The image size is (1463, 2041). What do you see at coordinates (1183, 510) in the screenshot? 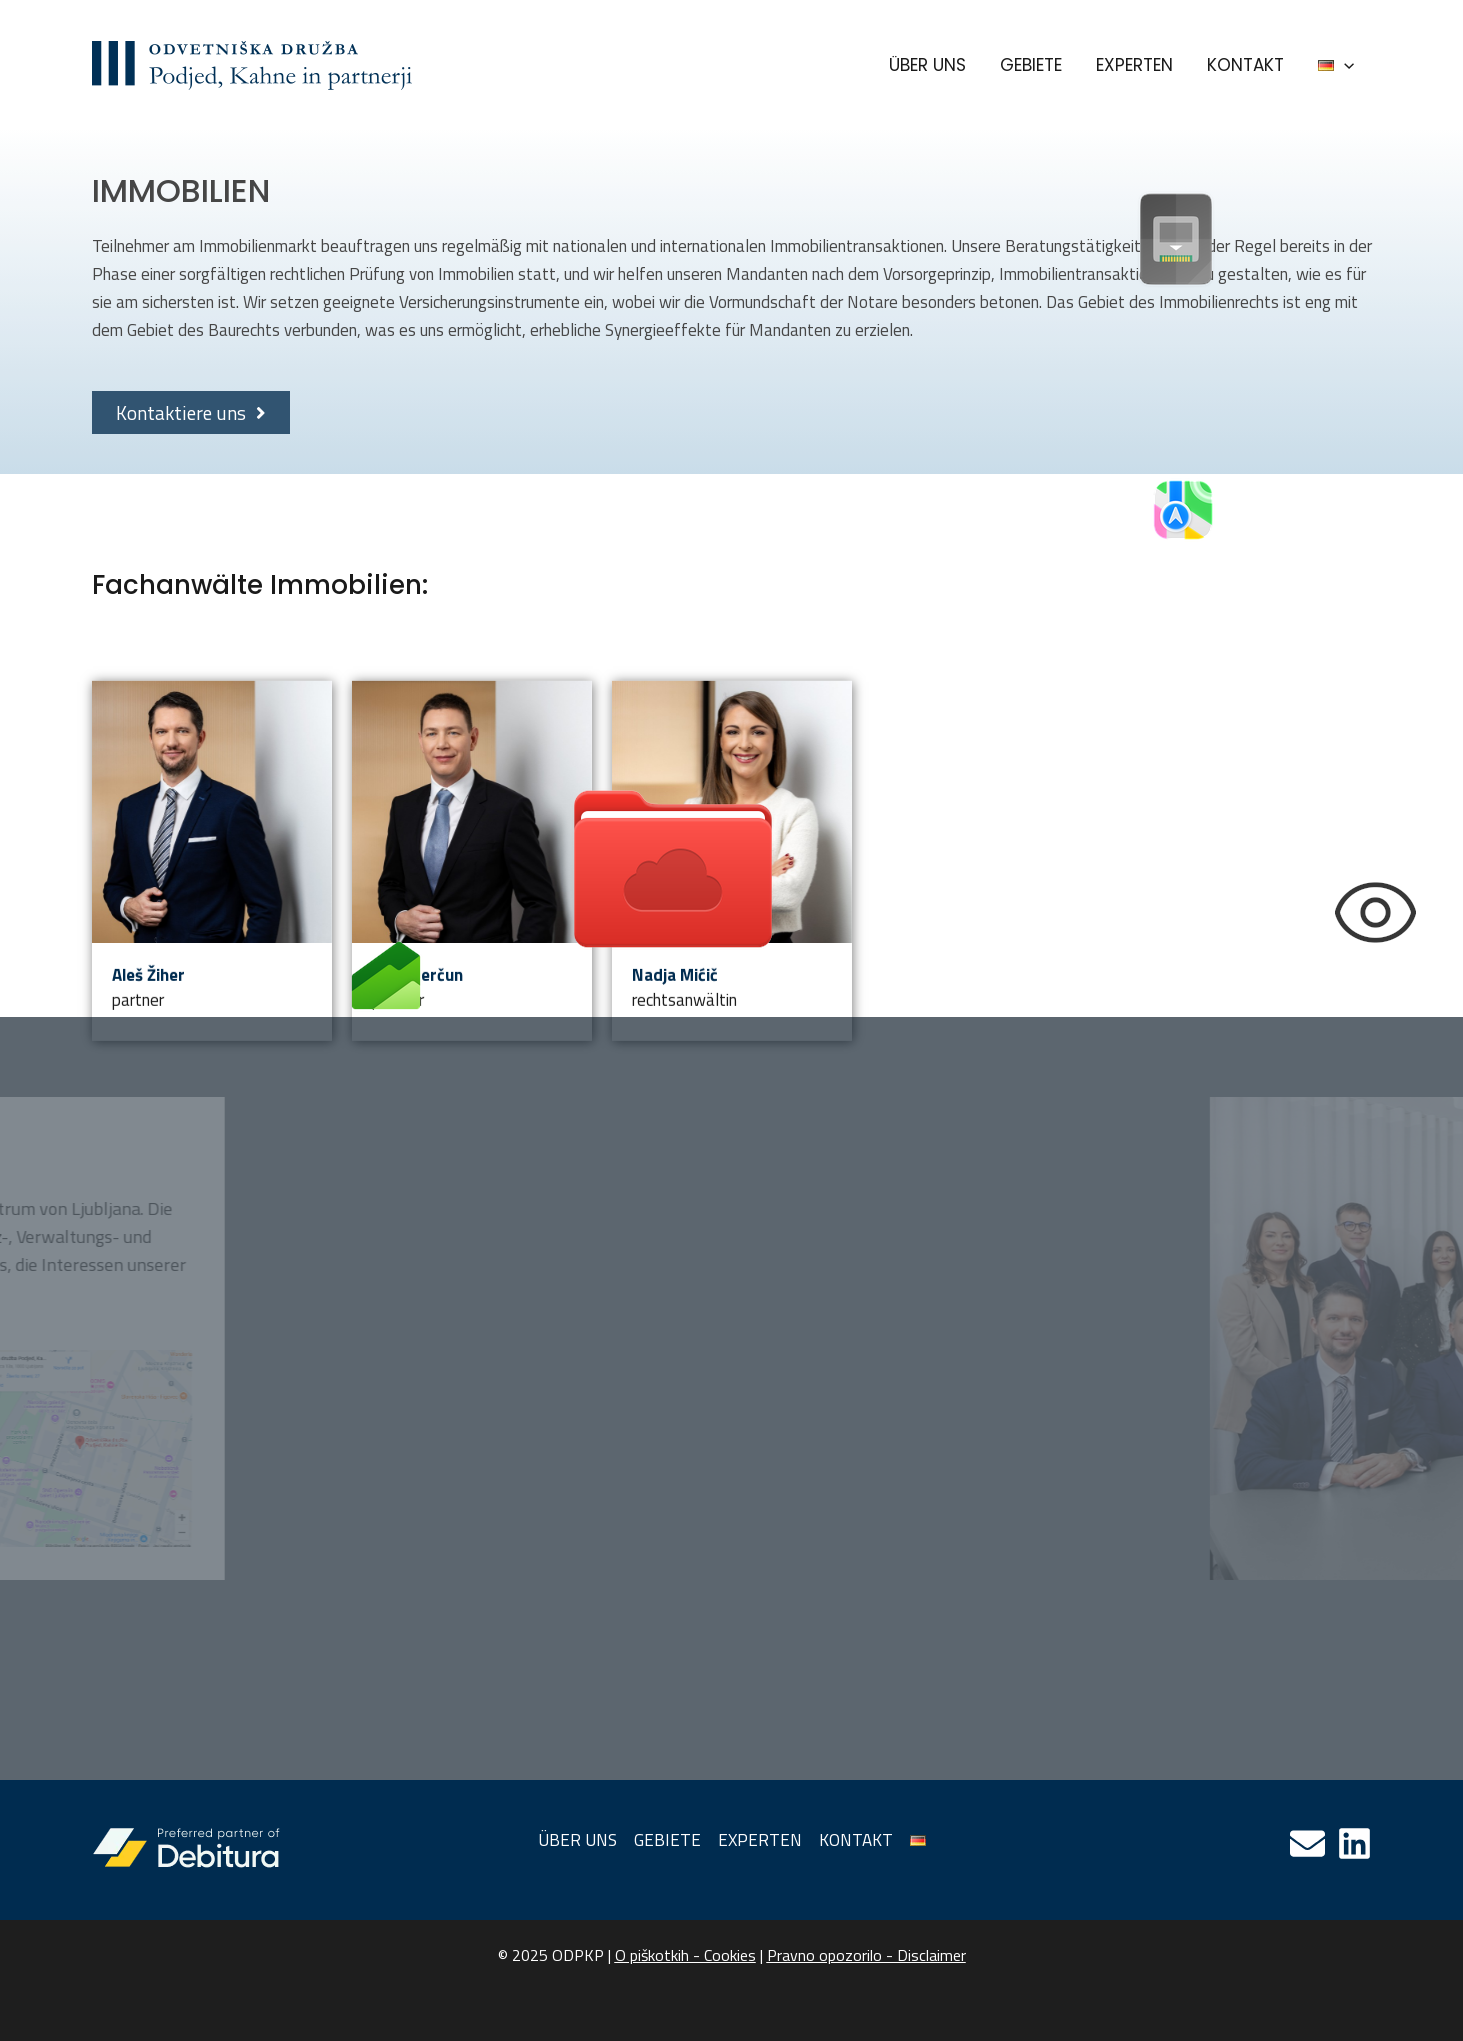
I see `open apple maps` at bounding box center [1183, 510].